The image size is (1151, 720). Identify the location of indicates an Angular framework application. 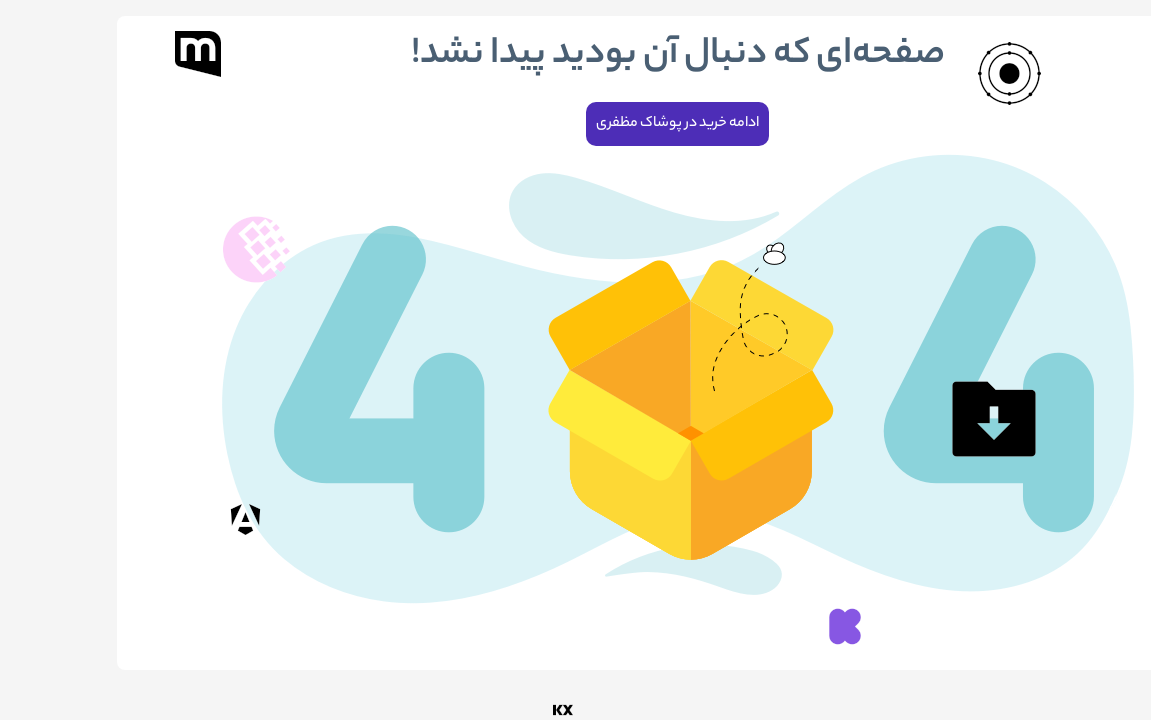
(245, 519).